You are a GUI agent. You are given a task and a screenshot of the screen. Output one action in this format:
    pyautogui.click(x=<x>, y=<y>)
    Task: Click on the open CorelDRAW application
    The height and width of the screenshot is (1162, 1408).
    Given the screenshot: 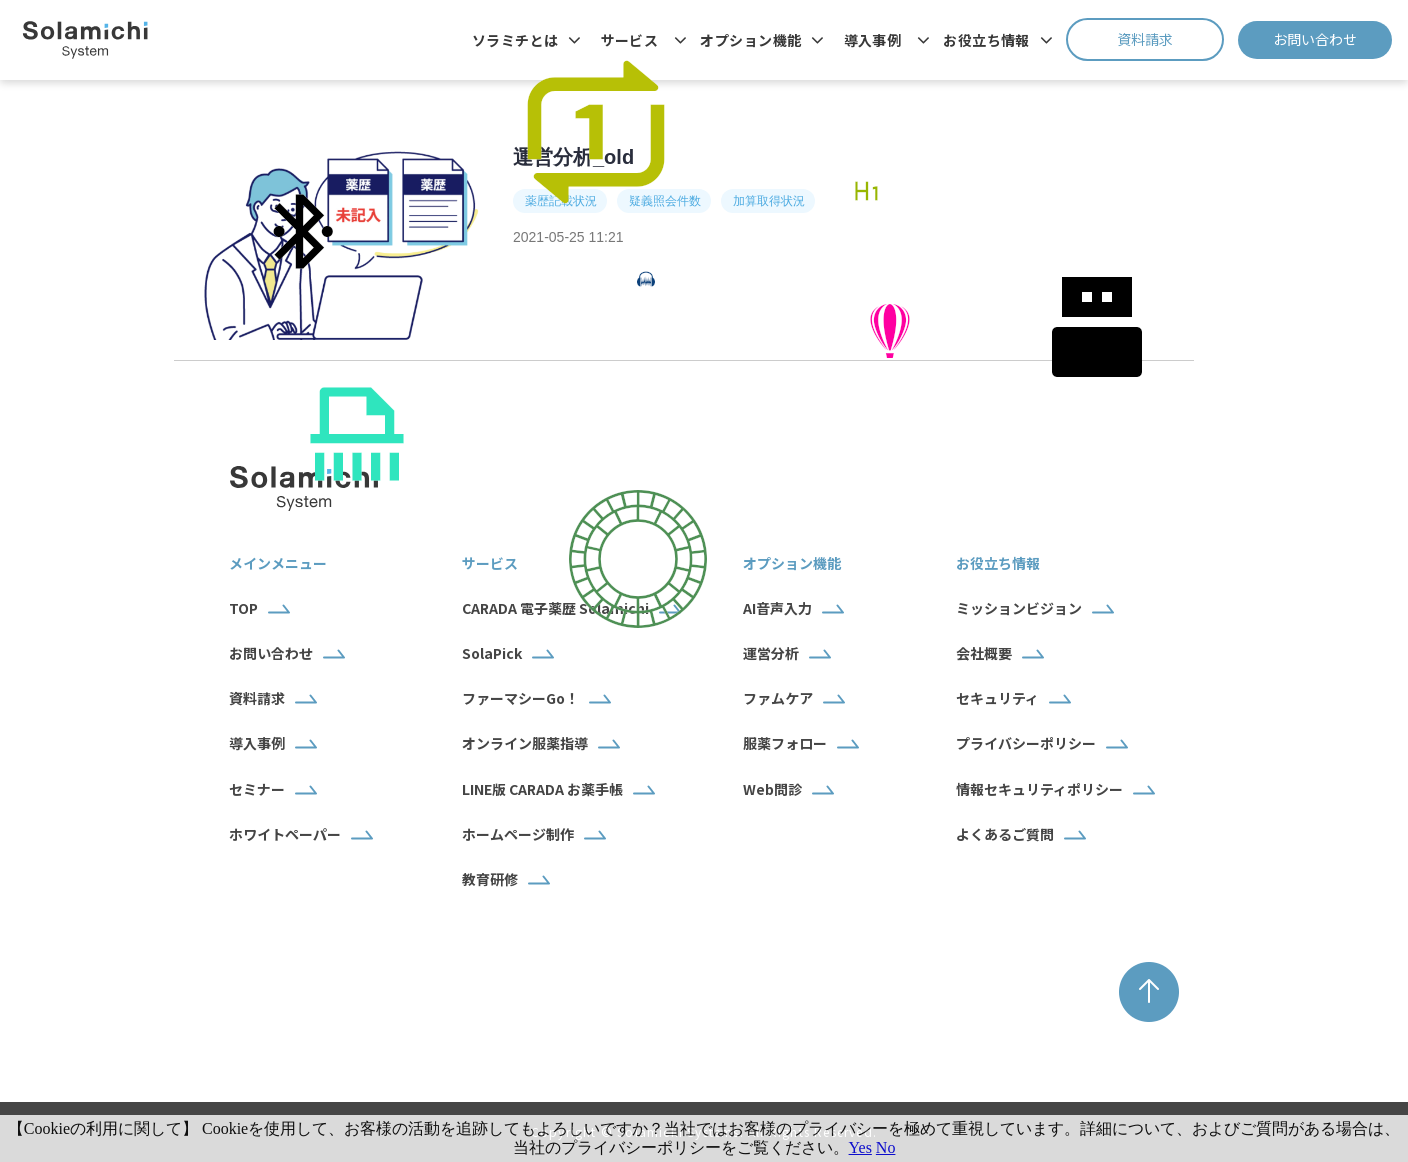 What is the action you would take?
    pyautogui.click(x=890, y=331)
    